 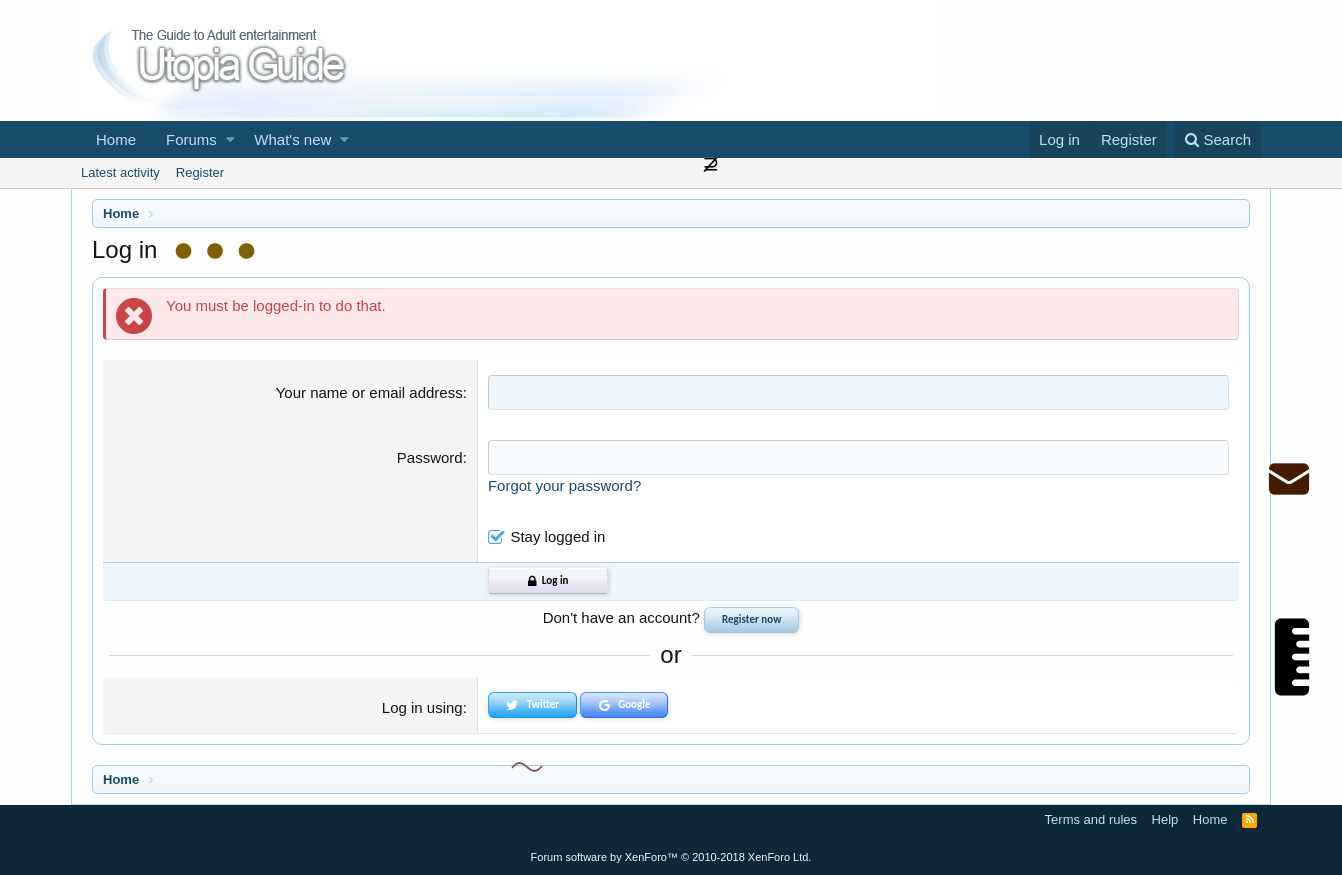 I want to click on measure vertical height or length, so click(x=1292, y=657).